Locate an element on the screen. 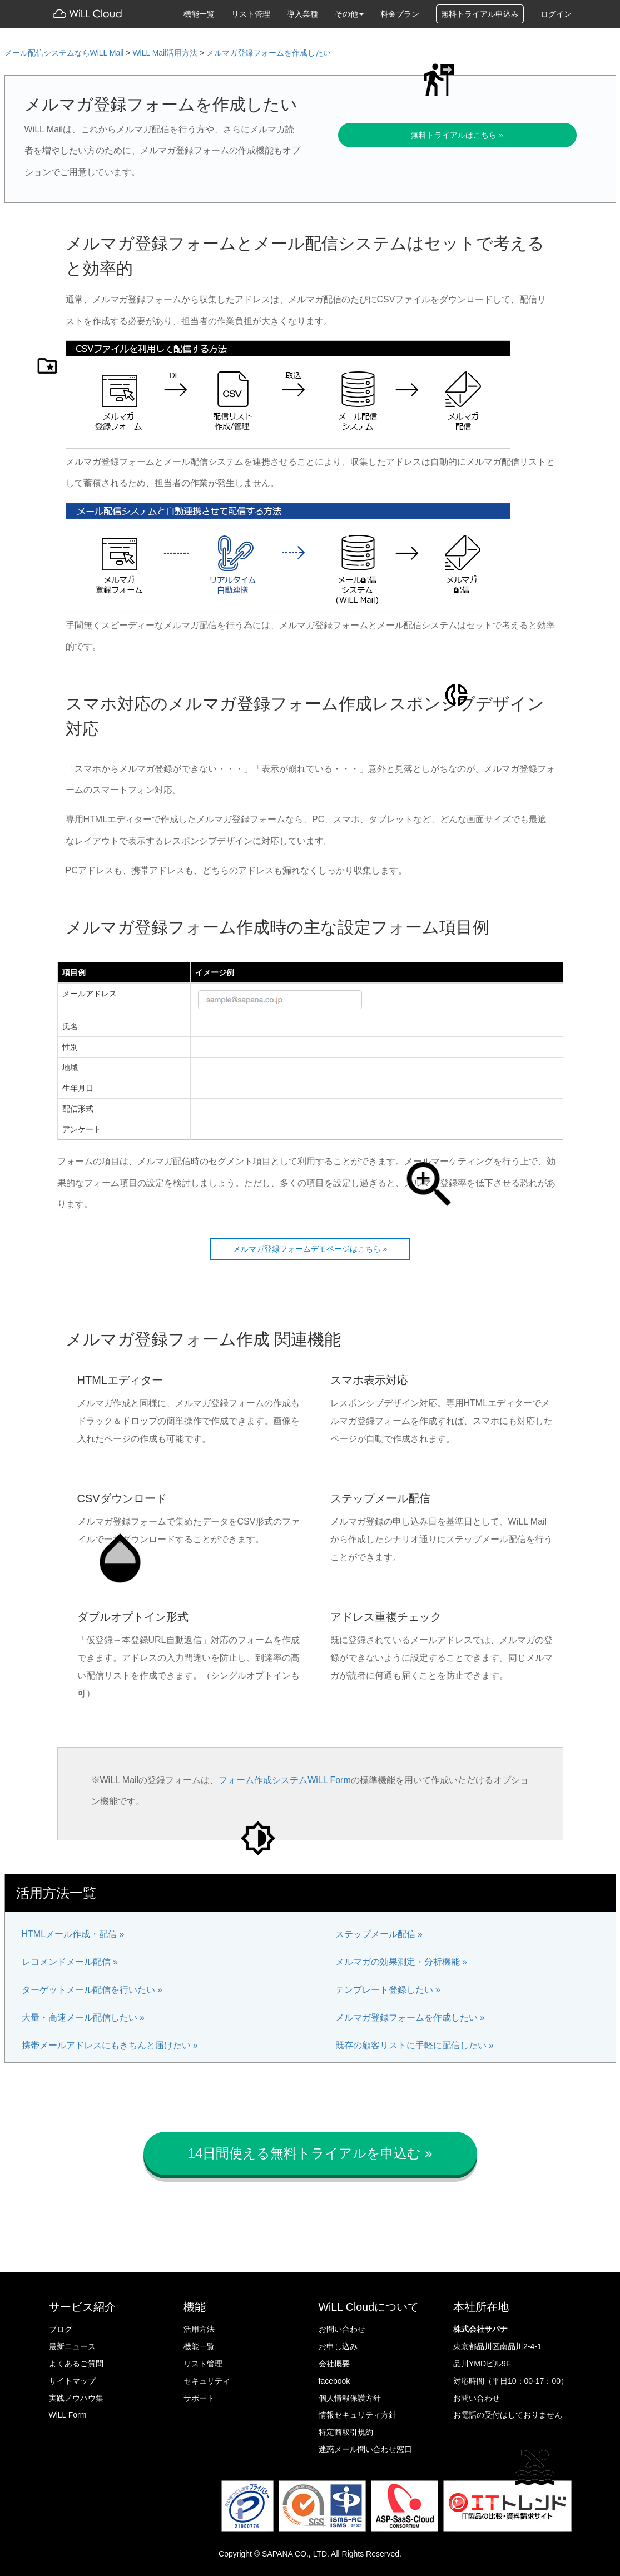 This screenshot has width=620, height=2576. view pool or swimming amenities is located at coordinates (535, 2468).